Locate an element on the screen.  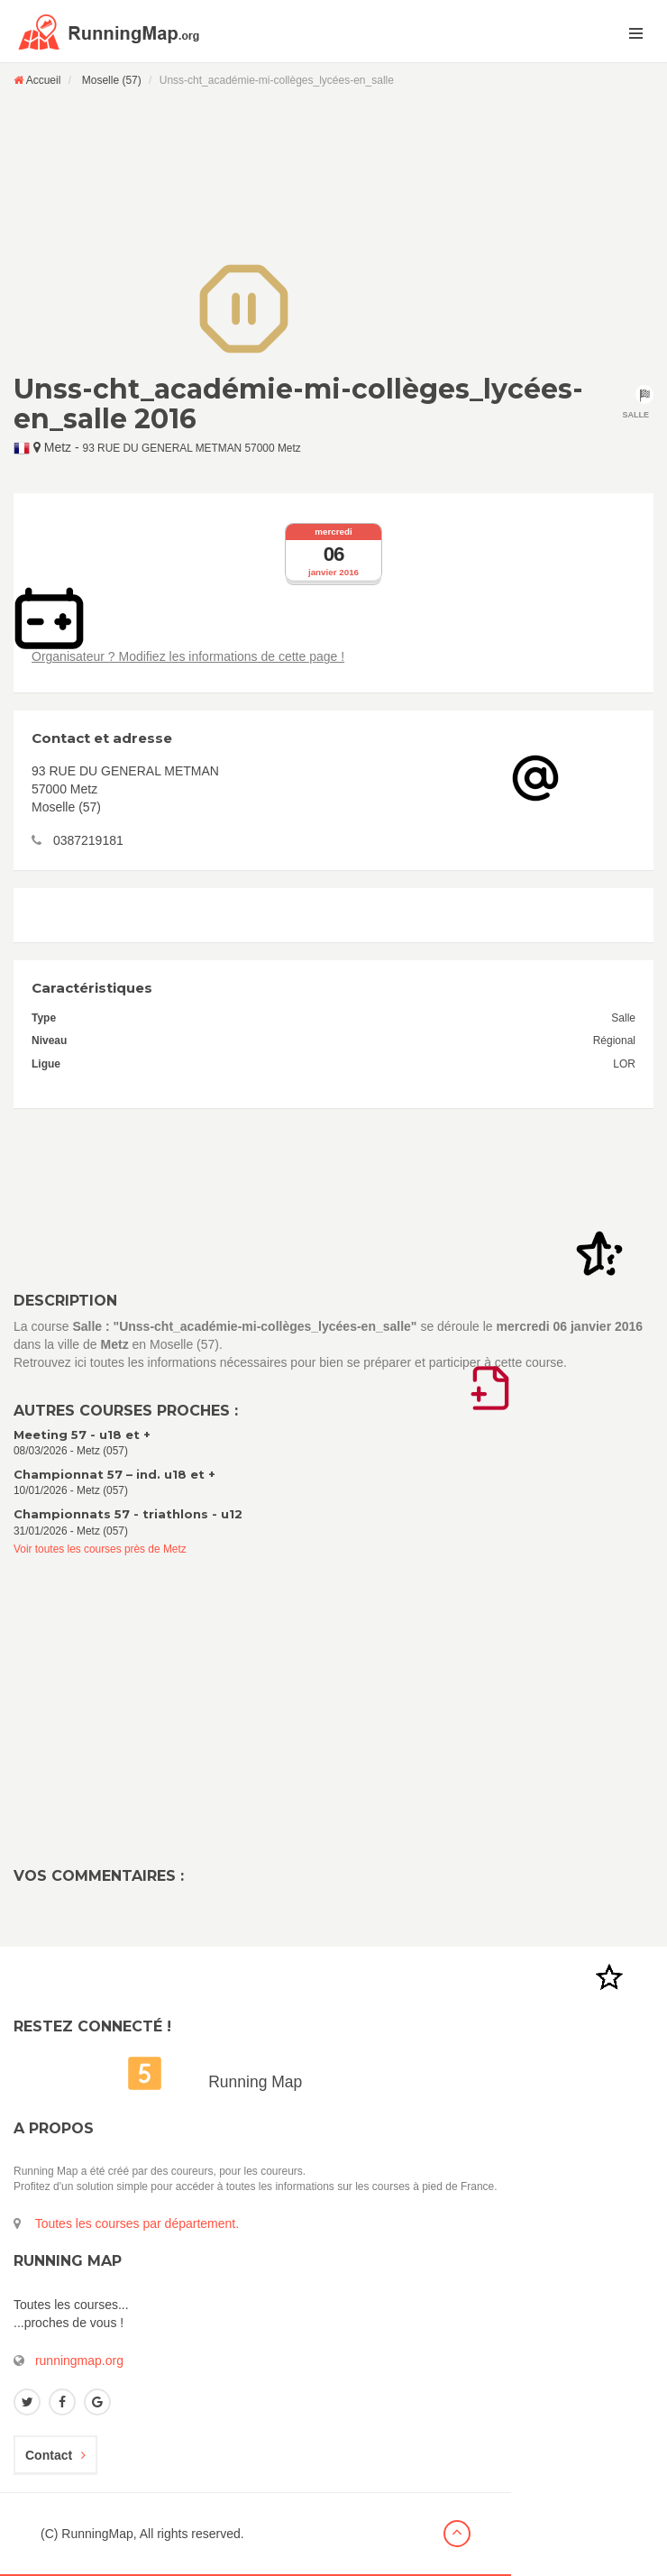
indicates a partial or half-star rating is located at coordinates (599, 1254).